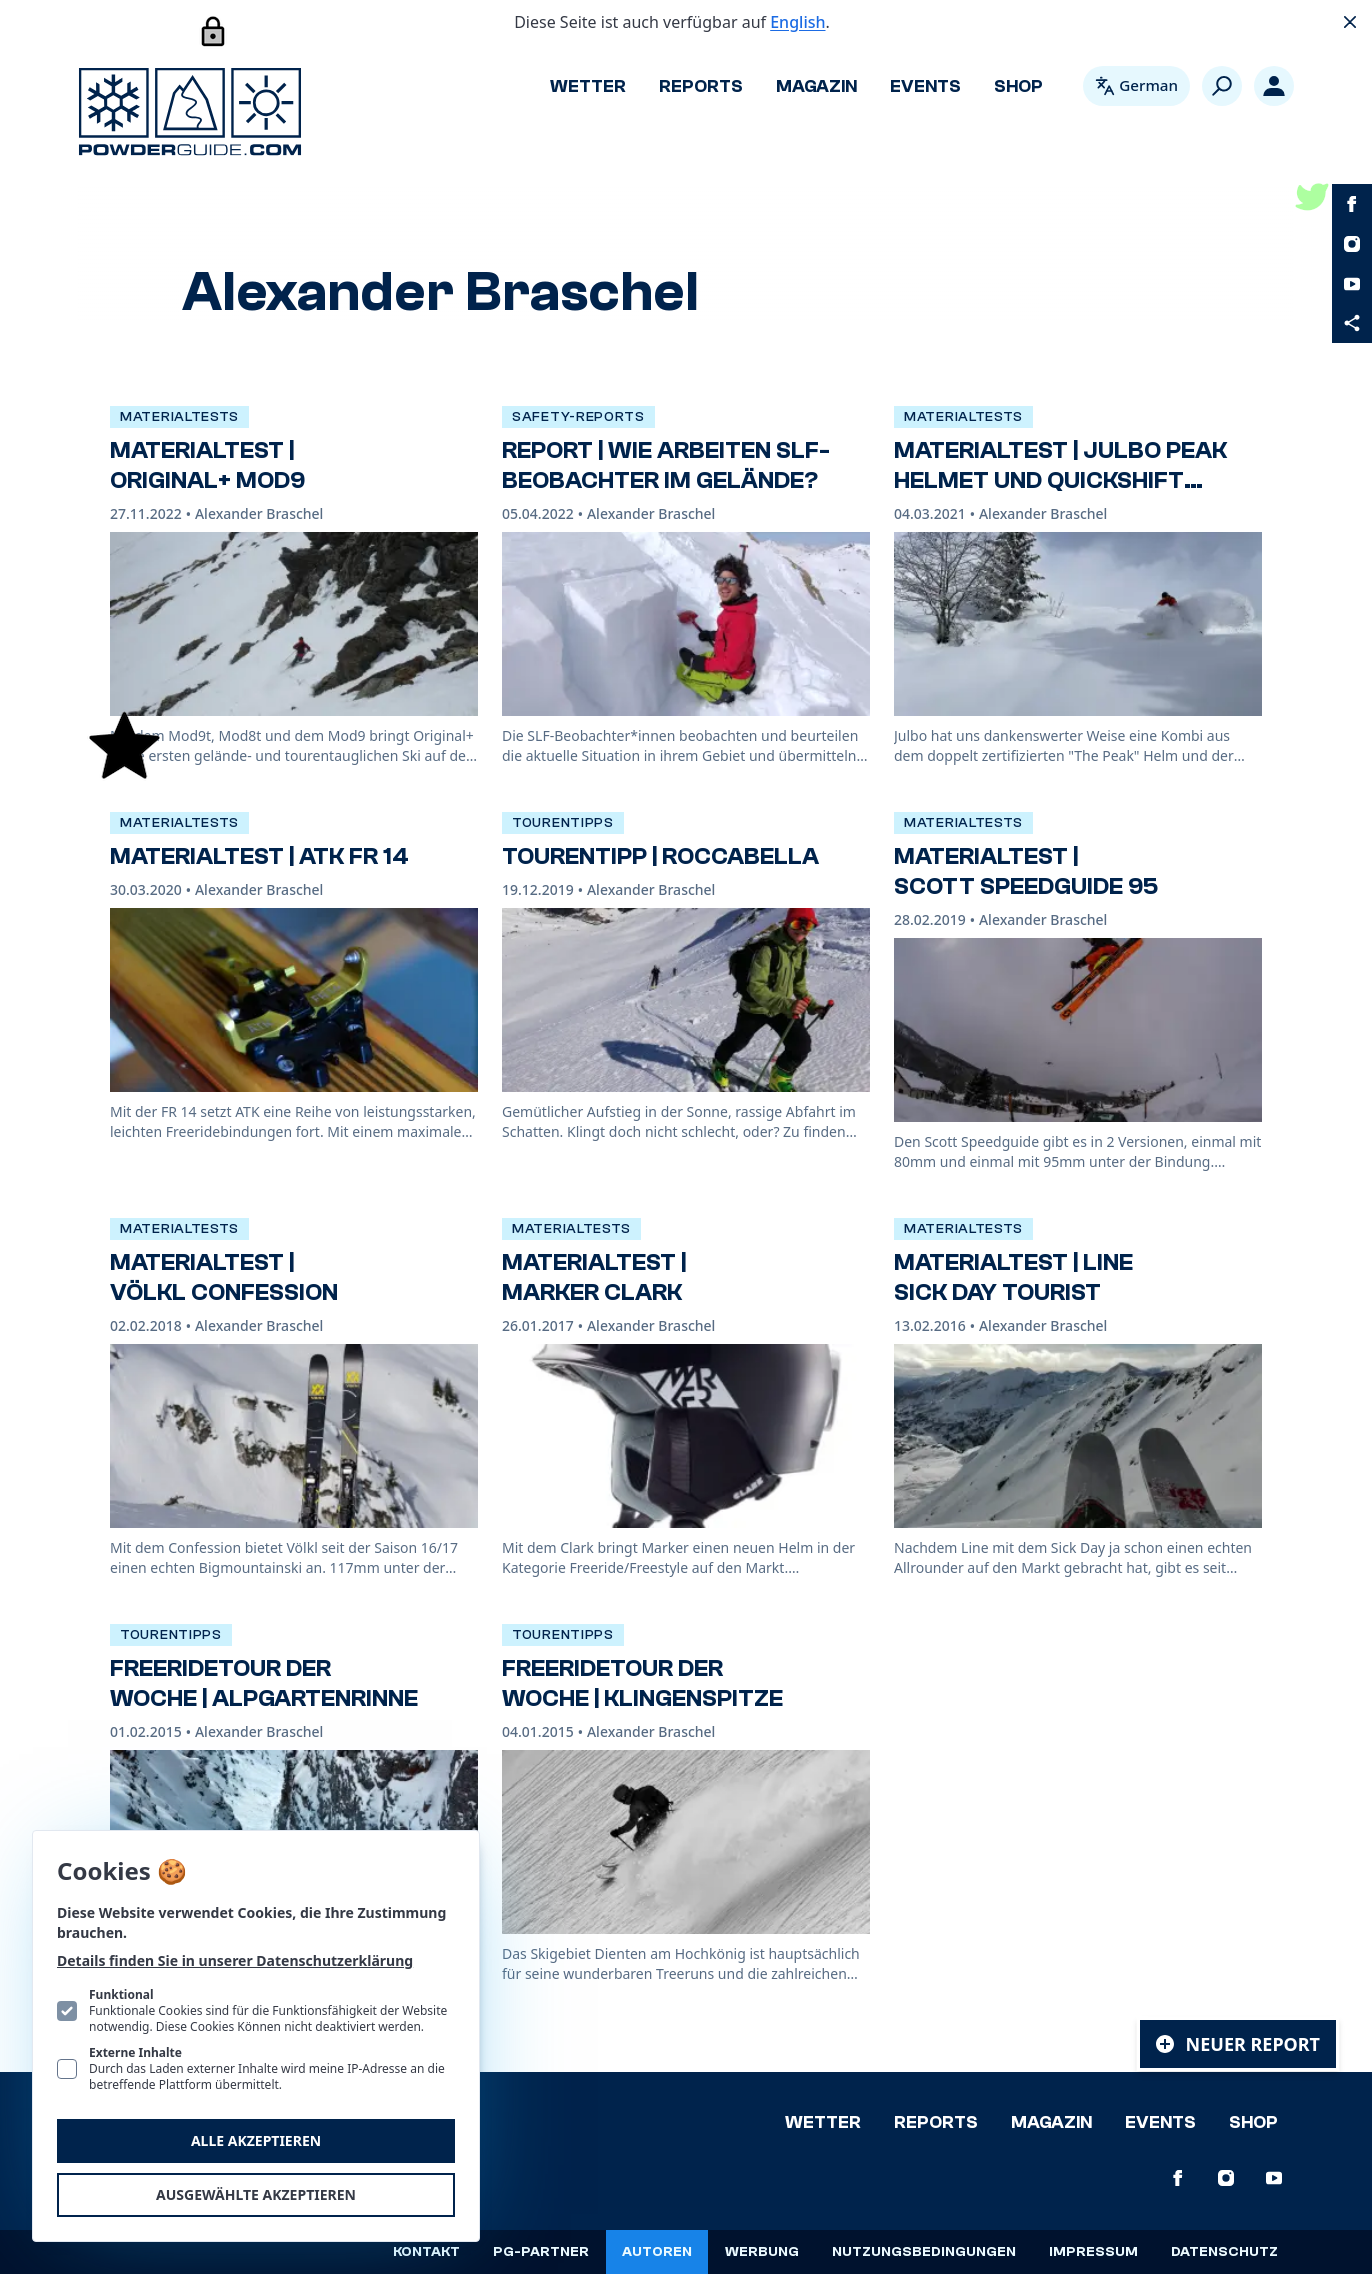  Describe the element at coordinates (1312, 197) in the screenshot. I see `share to twitter` at that location.